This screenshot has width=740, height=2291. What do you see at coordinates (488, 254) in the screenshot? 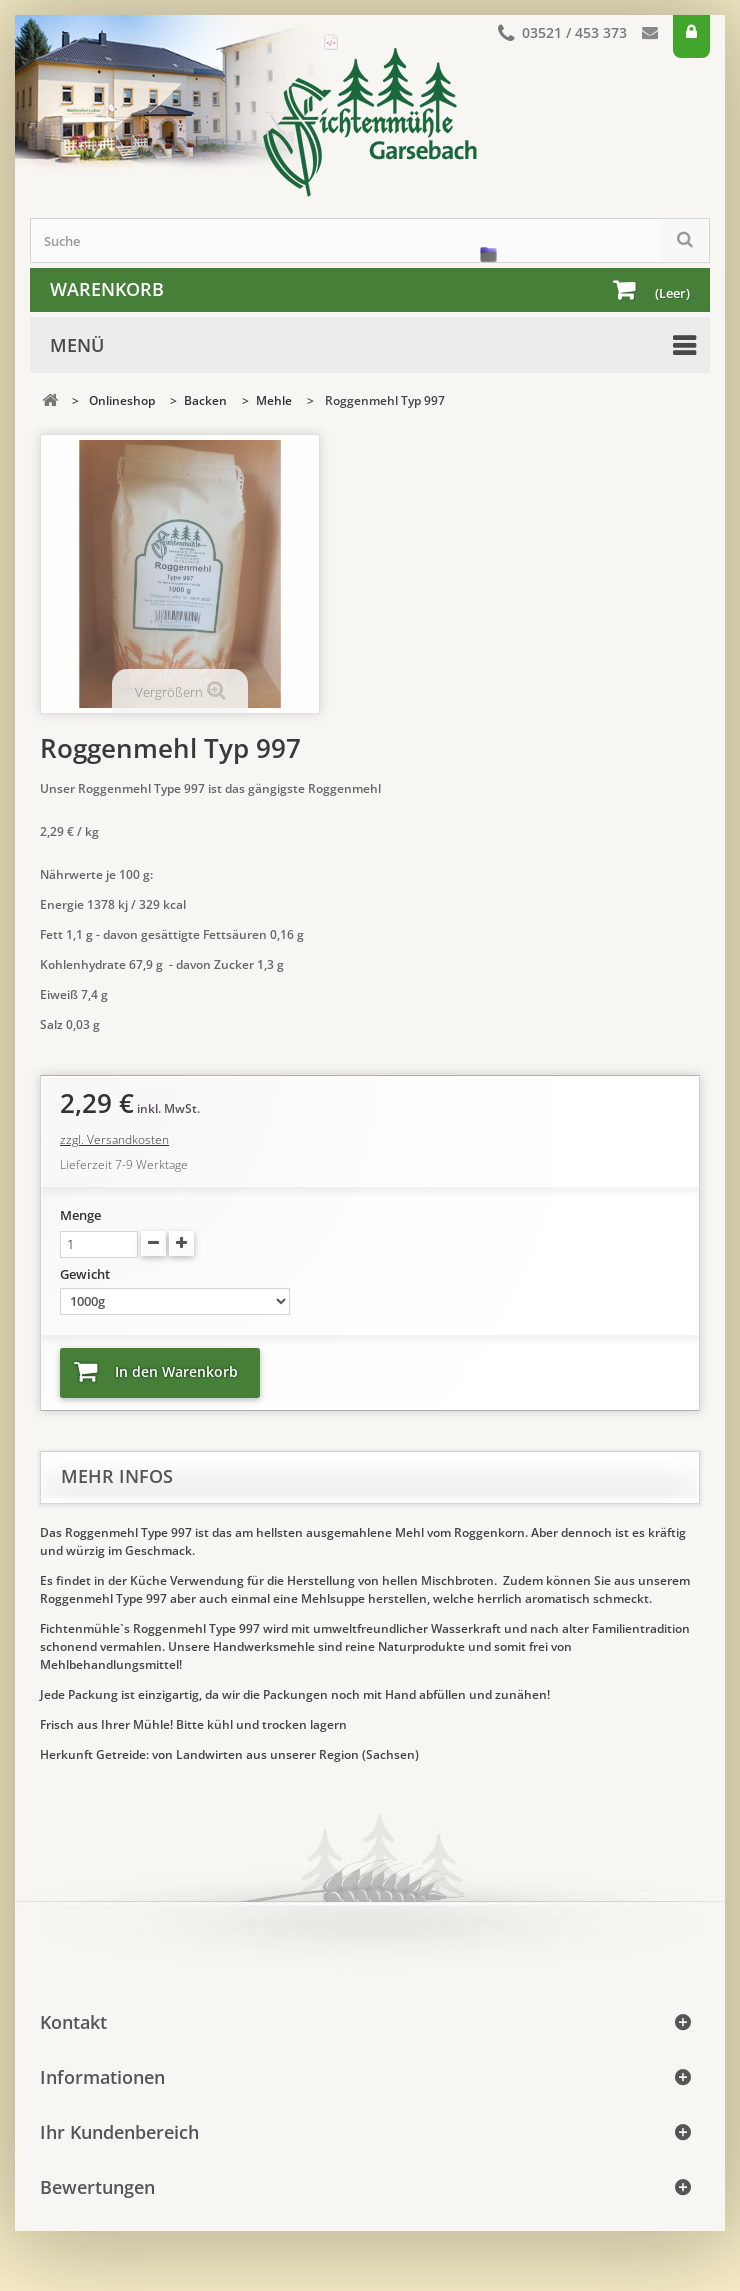
I see `drop files here to add to folder` at bounding box center [488, 254].